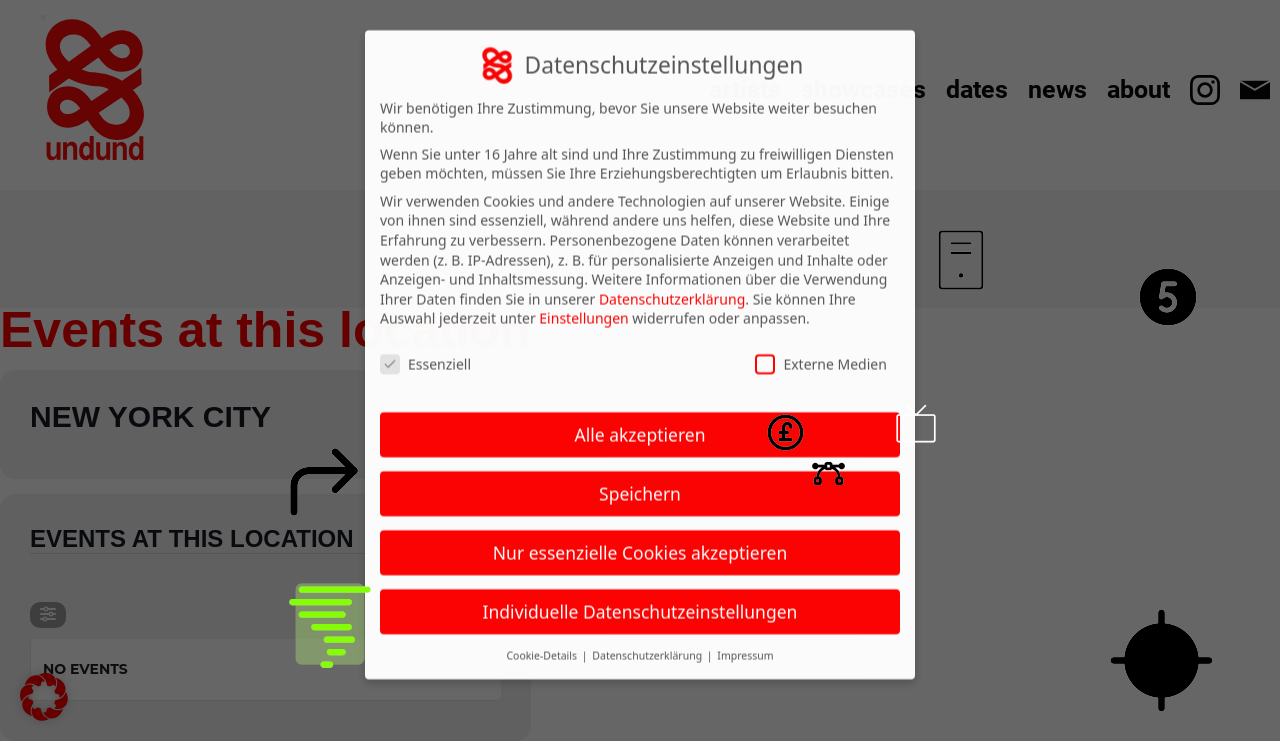 Image resolution: width=1280 pixels, height=741 pixels. I want to click on view balance in british pounds, so click(785, 432).